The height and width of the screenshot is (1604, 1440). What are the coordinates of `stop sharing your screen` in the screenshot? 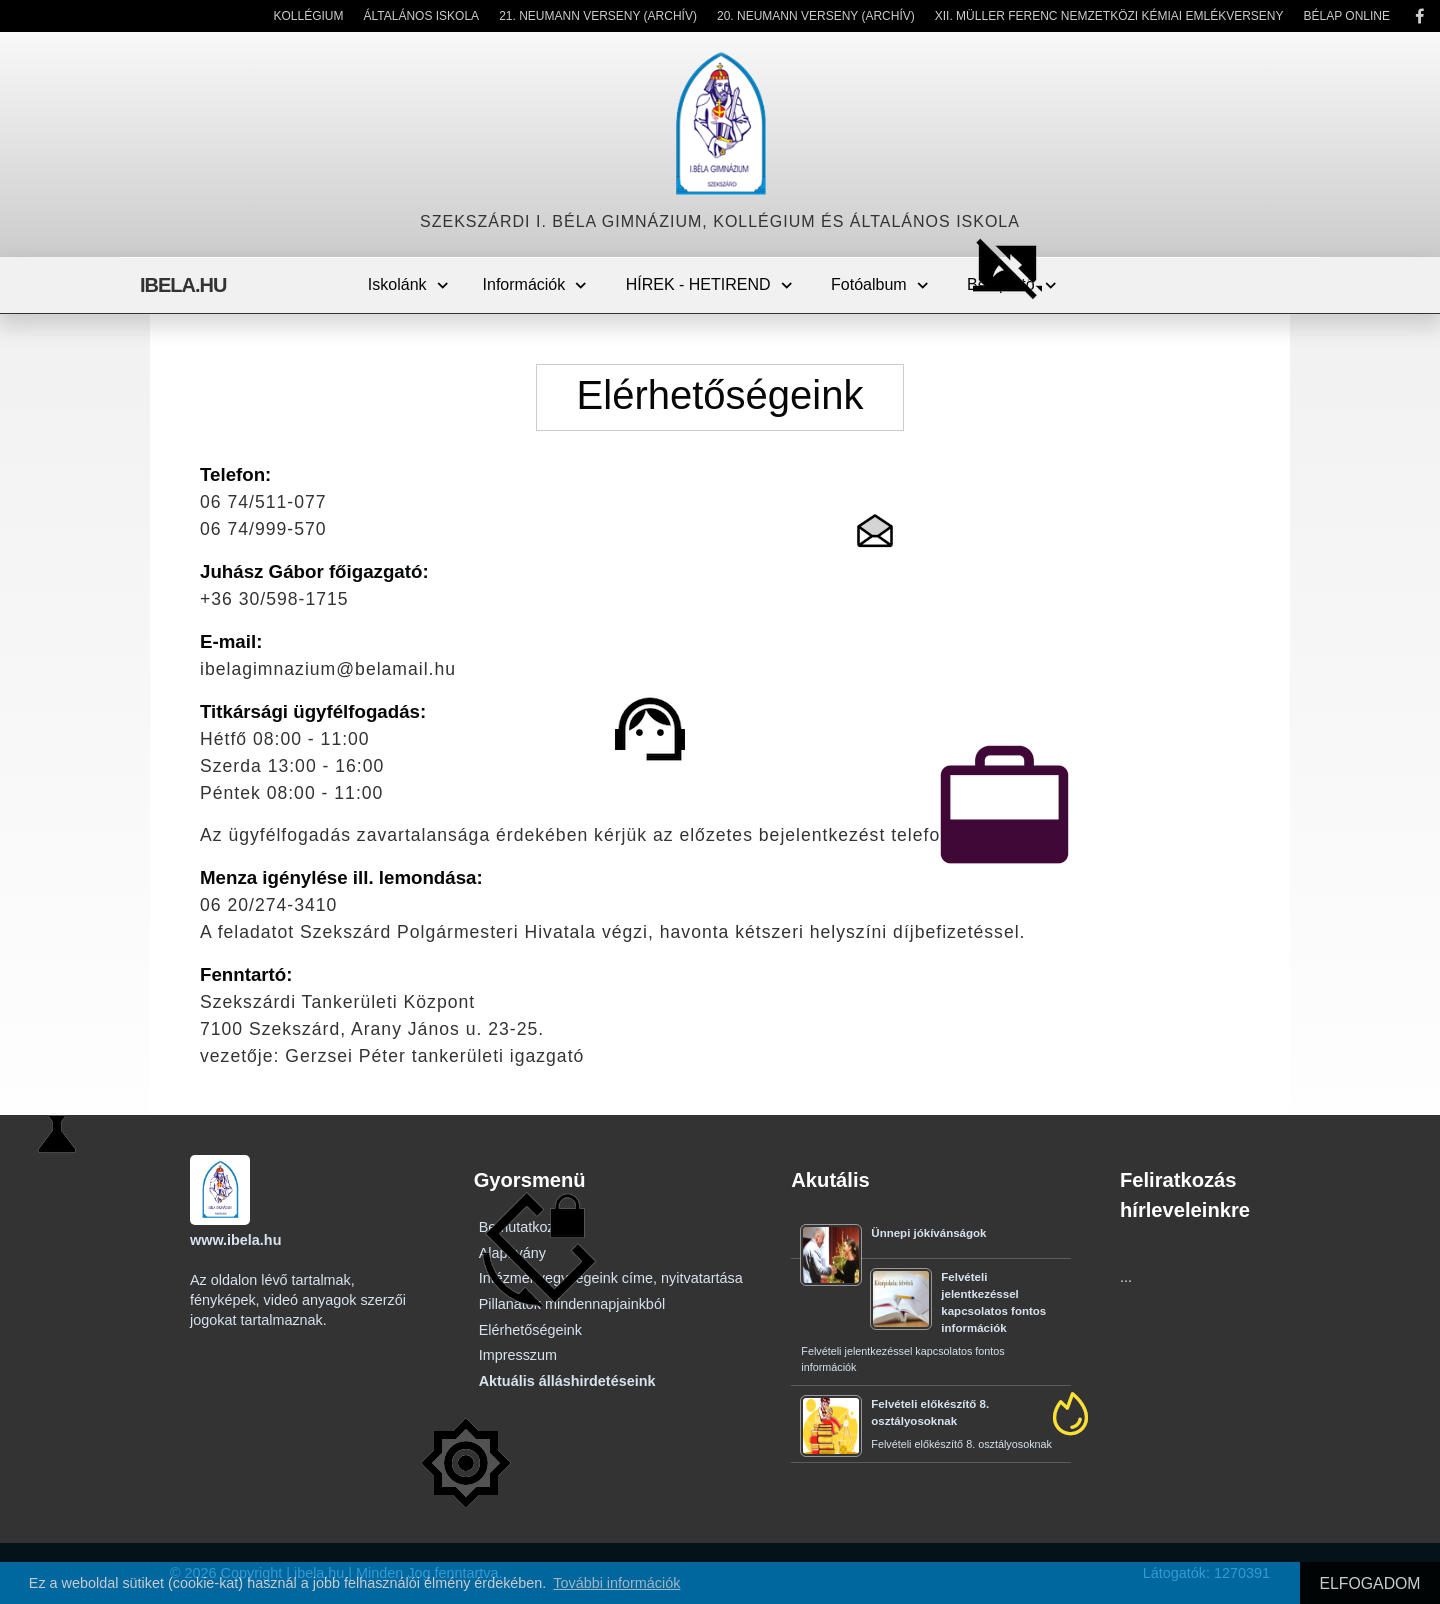 It's located at (1007, 268).